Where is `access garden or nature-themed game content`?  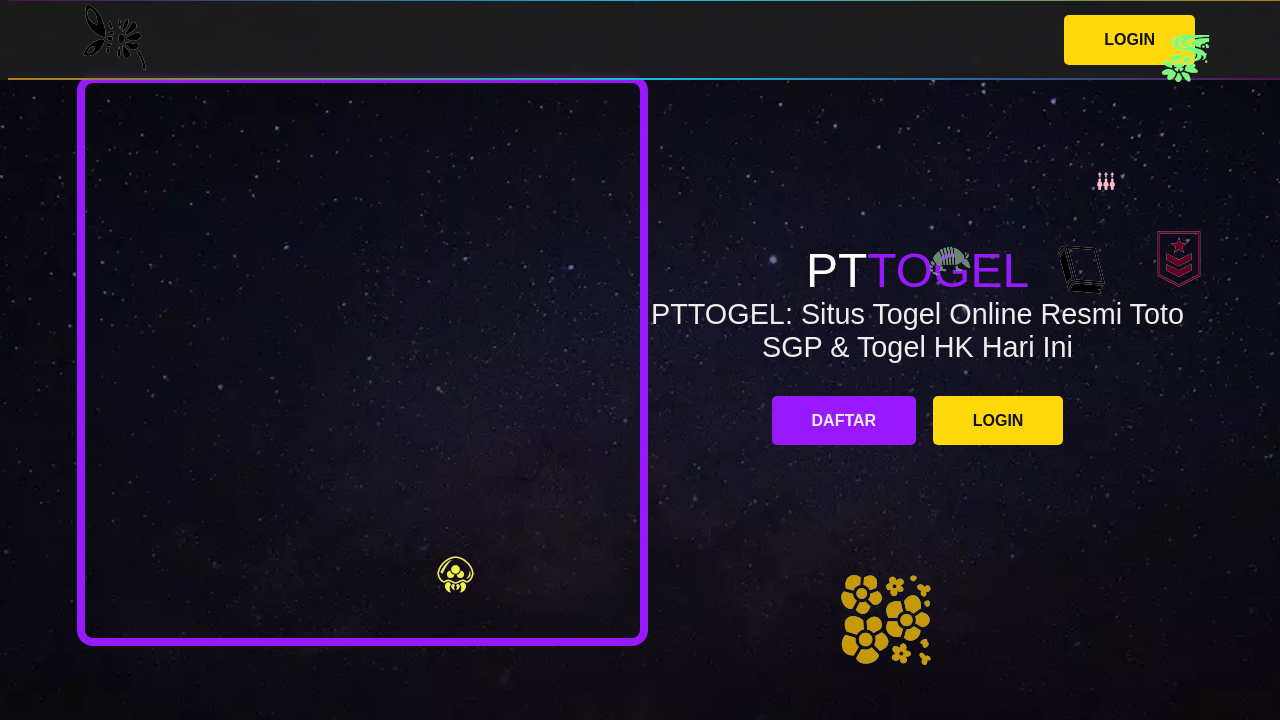 access garden or nature-themed game content is located at coordinates (113, 36).